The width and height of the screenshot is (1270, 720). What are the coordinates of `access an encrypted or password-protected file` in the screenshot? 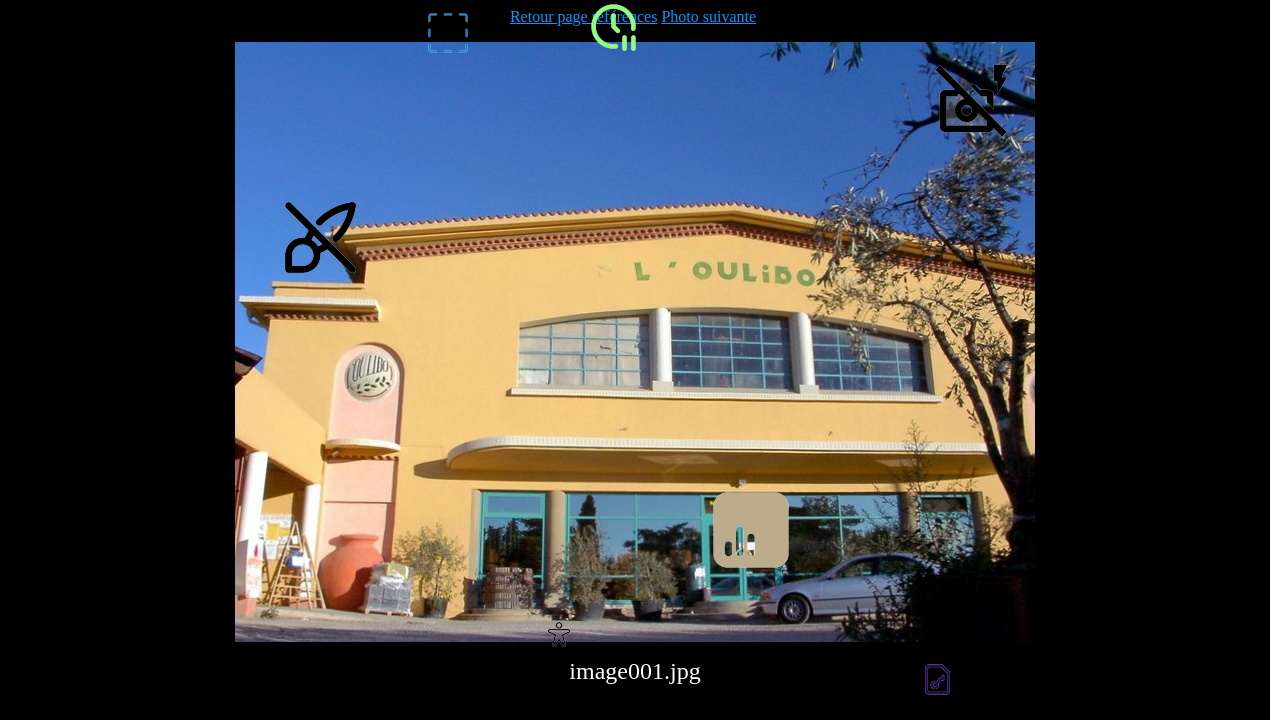 It's located at (937, 679).